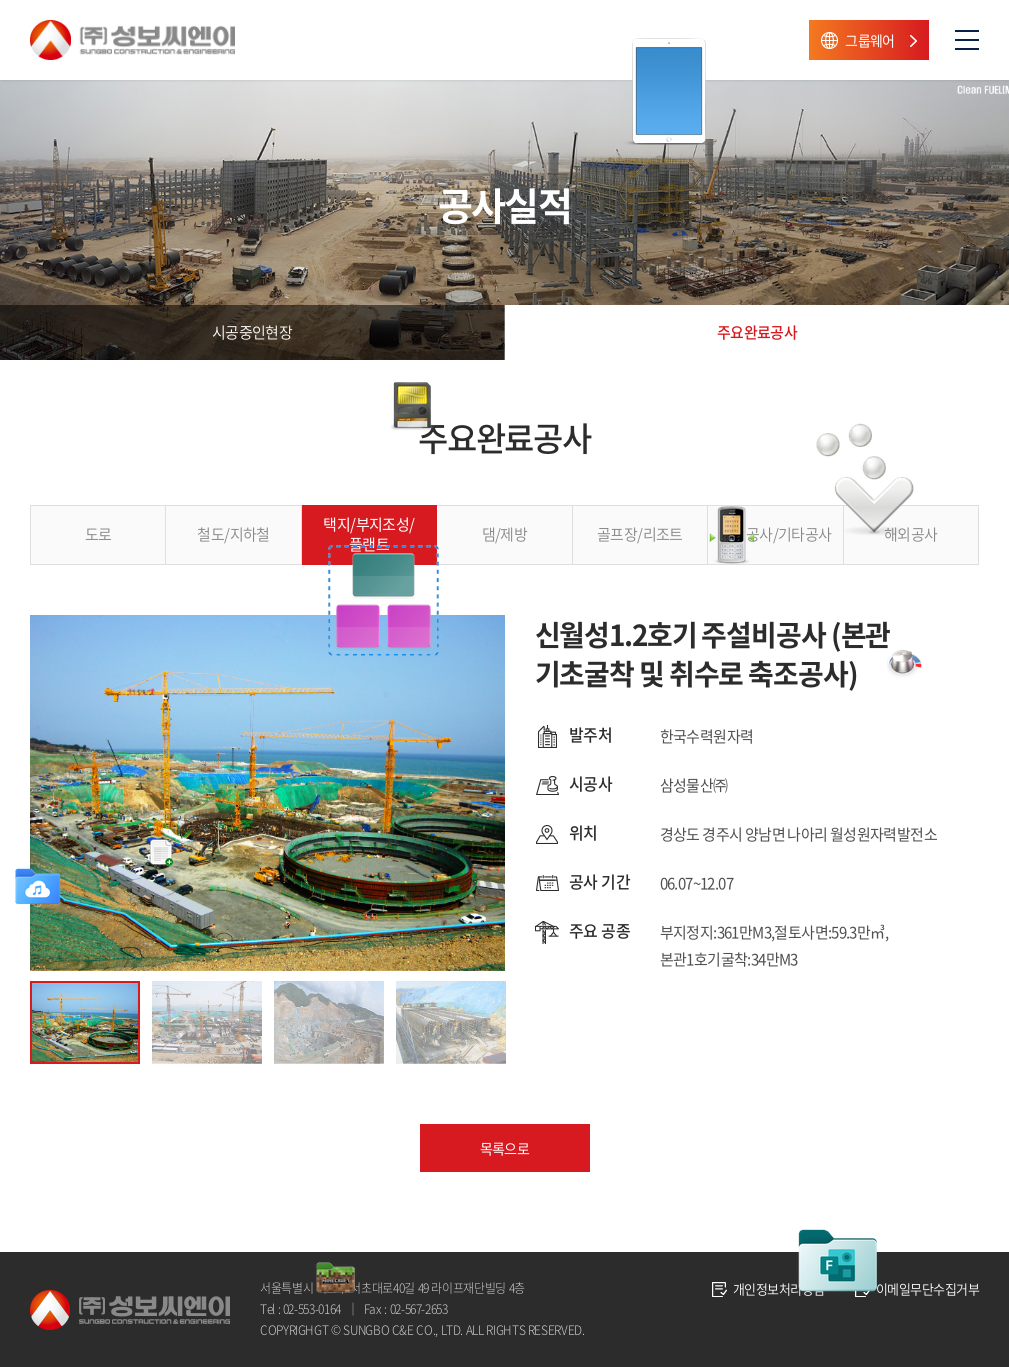 This screenshot has width=1009, height=1367. Describe the element at coordinates (732, 535) in the screenshot. I see `indicates active cellular network connection` at that location.